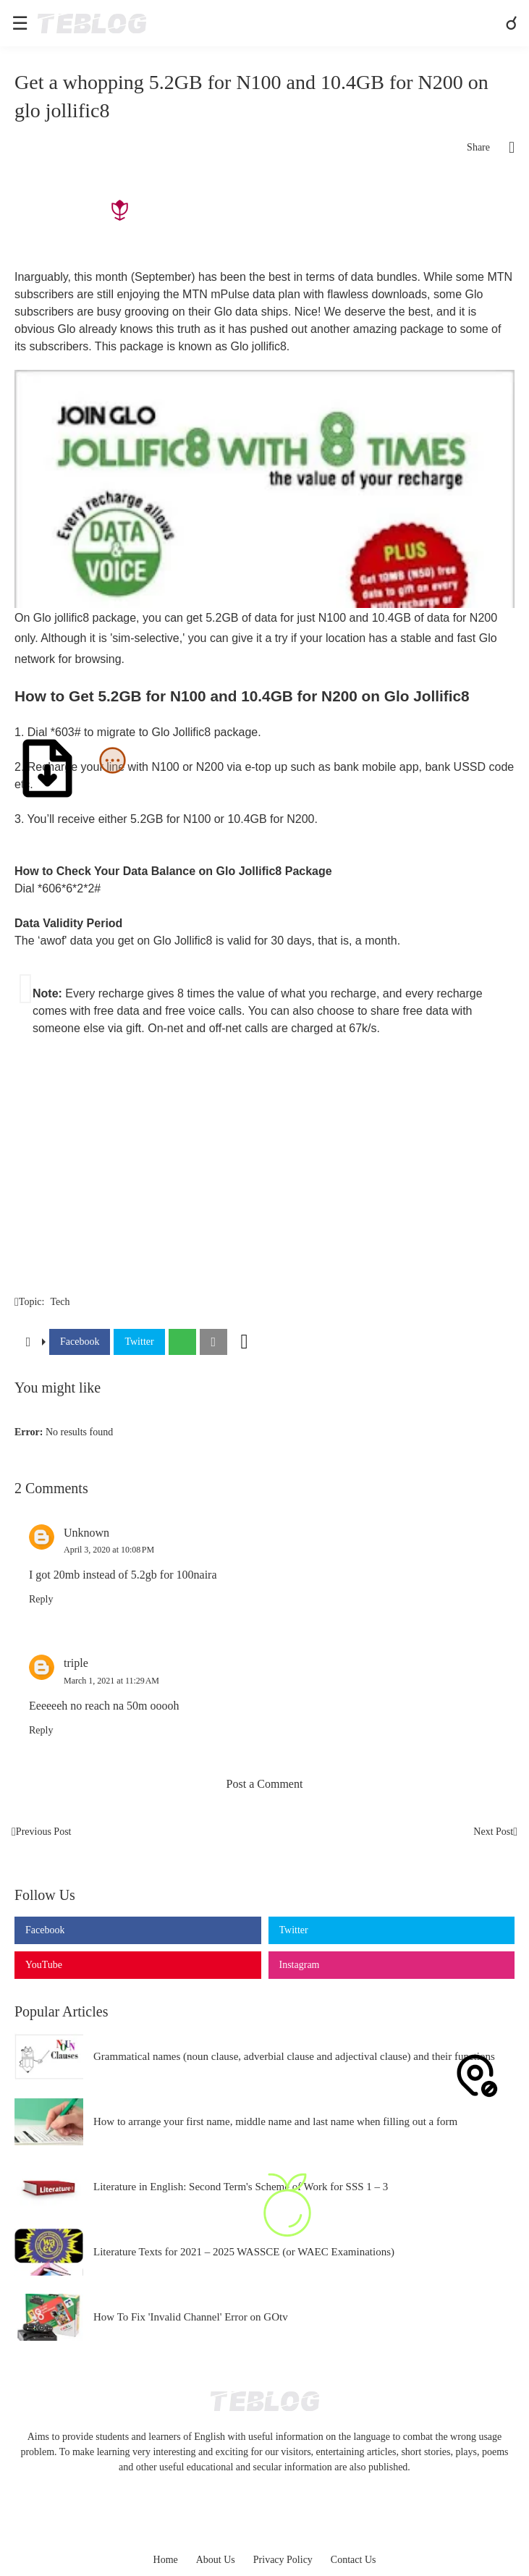 Image resolution: width=529 pixels, height=2576 pixels. Describe the element at coordinates (475, 2074) in the screenshot. I see `cancel or remove a location pin` at that location.